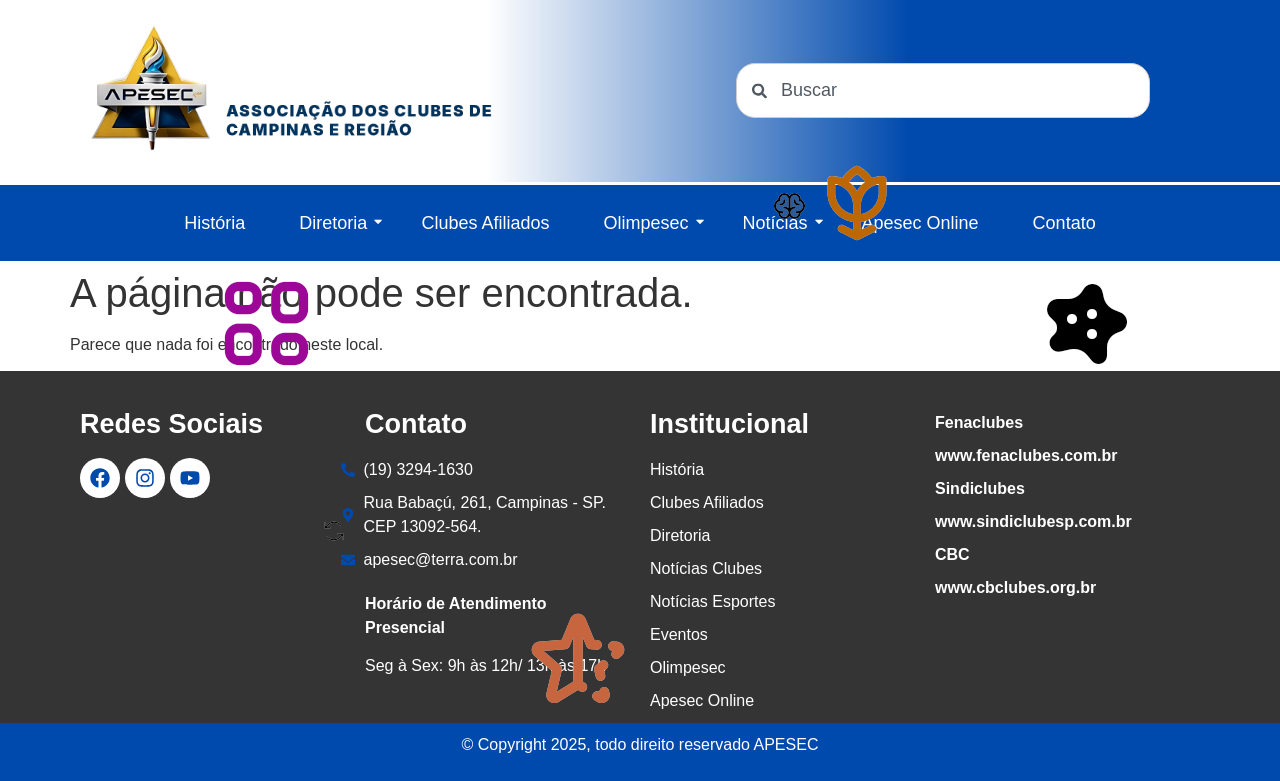  I want to click on indicates a disease or infection status, so click(1087, 324).